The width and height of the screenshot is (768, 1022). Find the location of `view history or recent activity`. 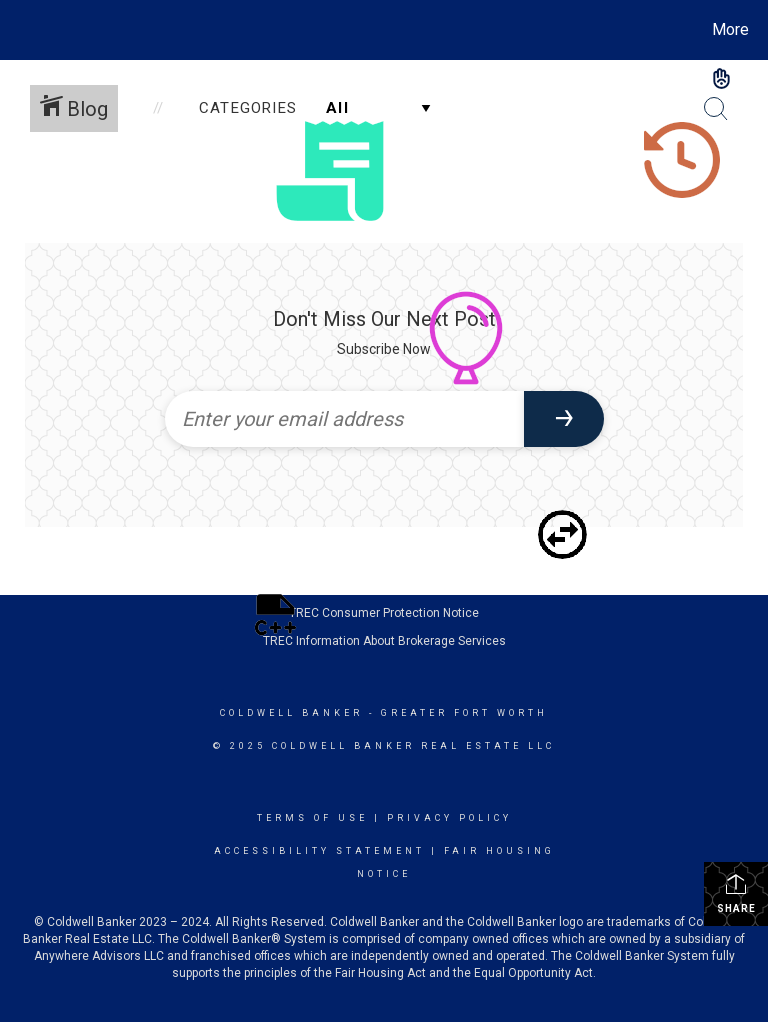

view history or recent activity is located at coordinates (682, 160).